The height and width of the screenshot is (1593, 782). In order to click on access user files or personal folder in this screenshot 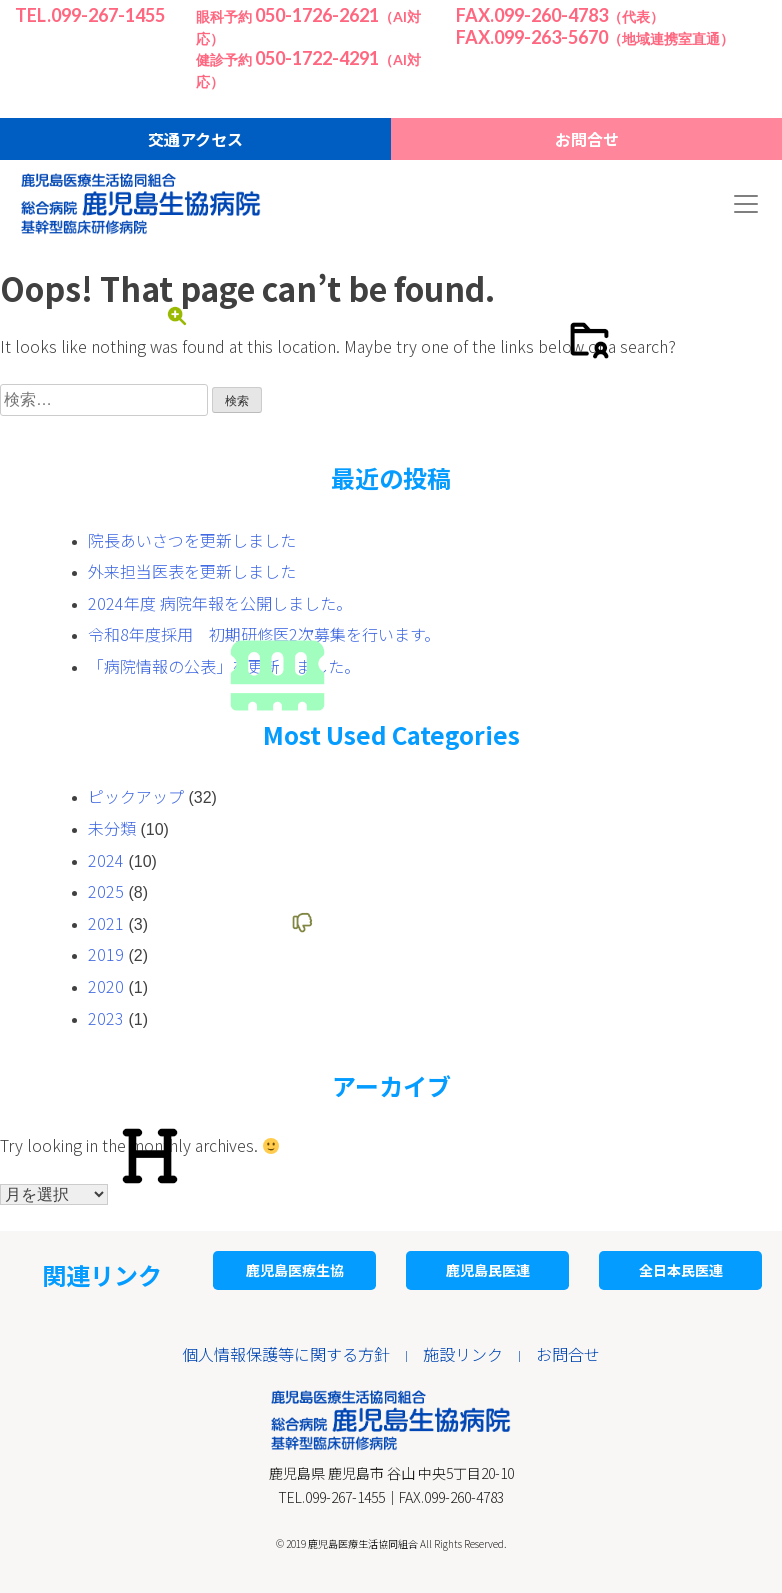, I will do `click(589, 339)`.